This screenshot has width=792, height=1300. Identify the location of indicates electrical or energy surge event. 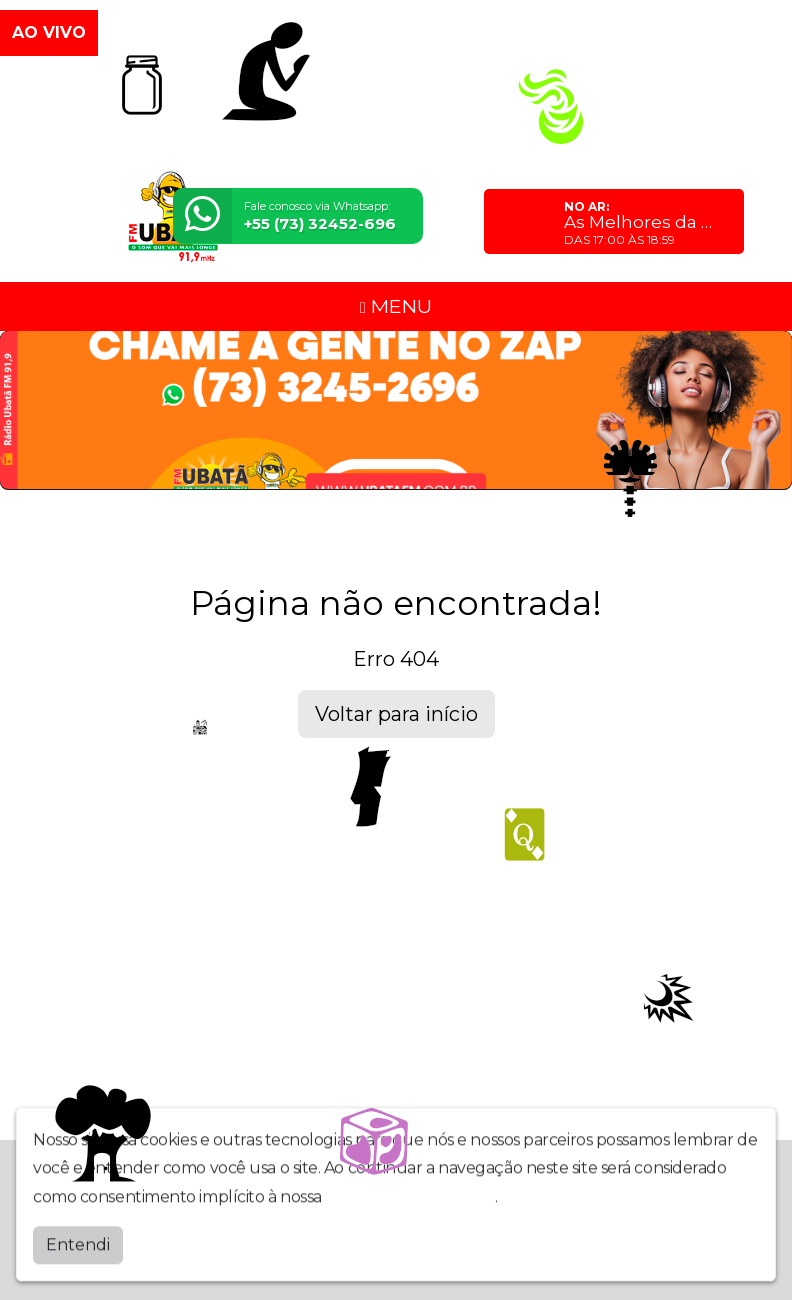
(669, 998).